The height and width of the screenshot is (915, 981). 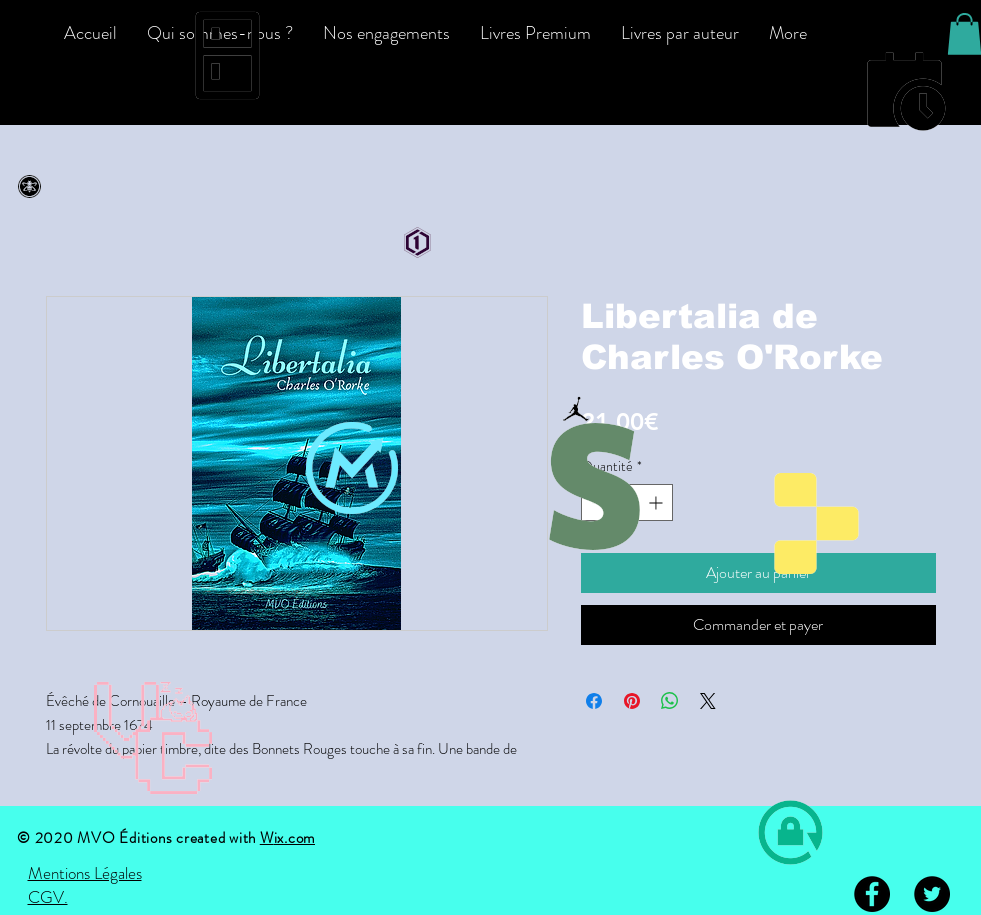 What do you see at coordinates (790, 832) in the screenshot?
I see `screen rotation is locked` at bounding box center [790, 832].